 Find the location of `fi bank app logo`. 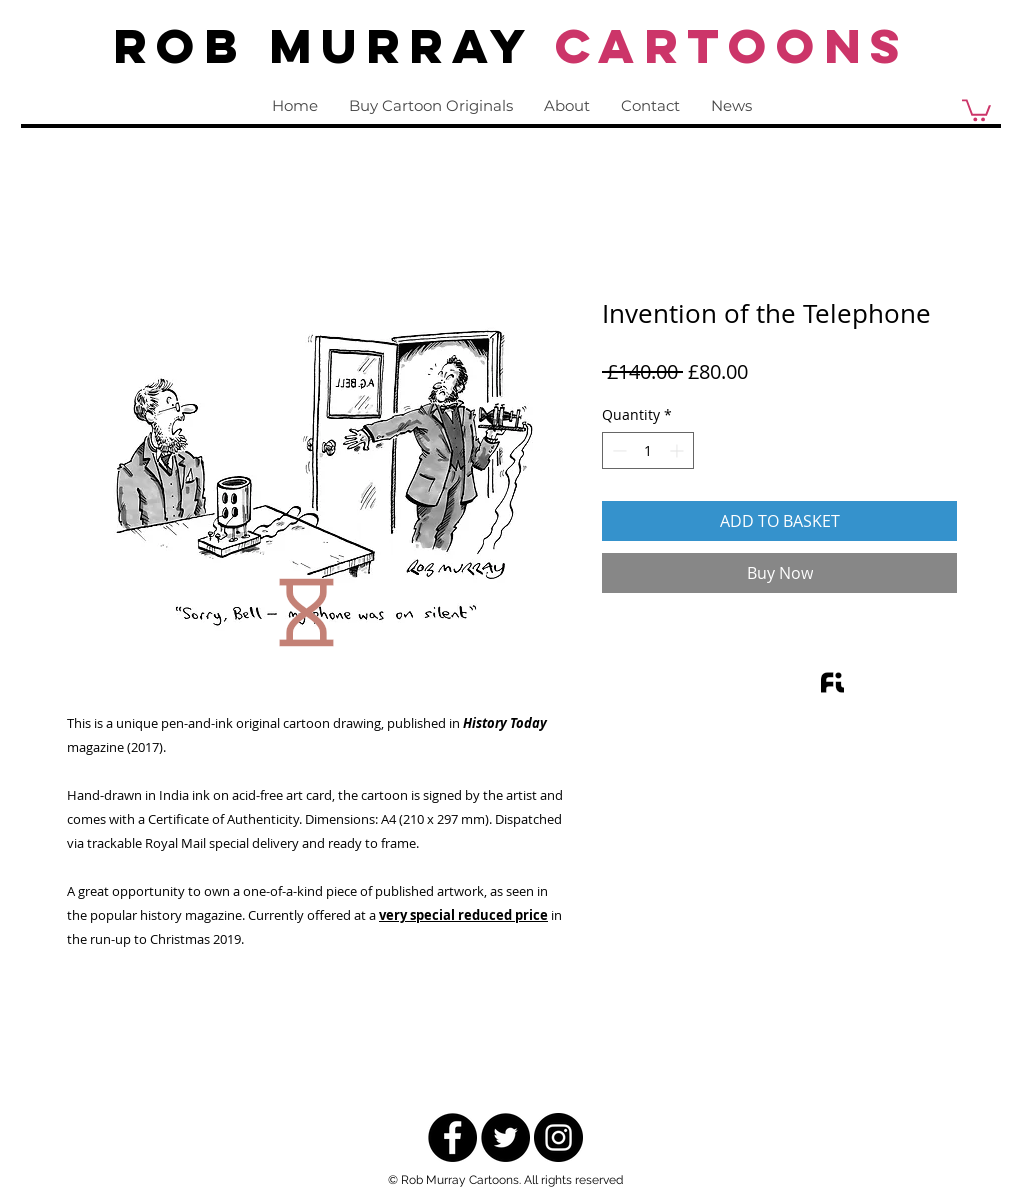

fi bank app logo is located at coordinates (832, 682).